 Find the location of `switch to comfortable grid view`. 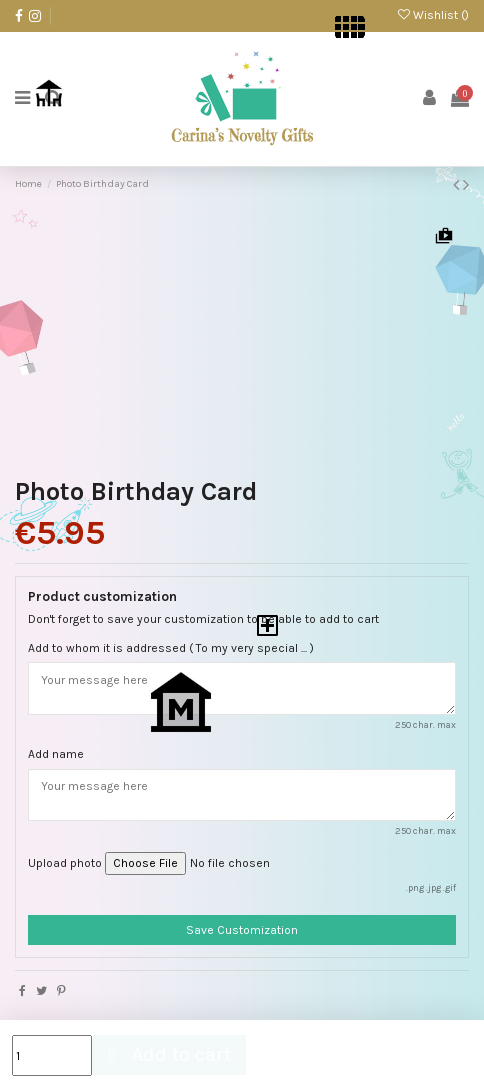

switch to comfortable grid view is located at coordinates (349, 27).